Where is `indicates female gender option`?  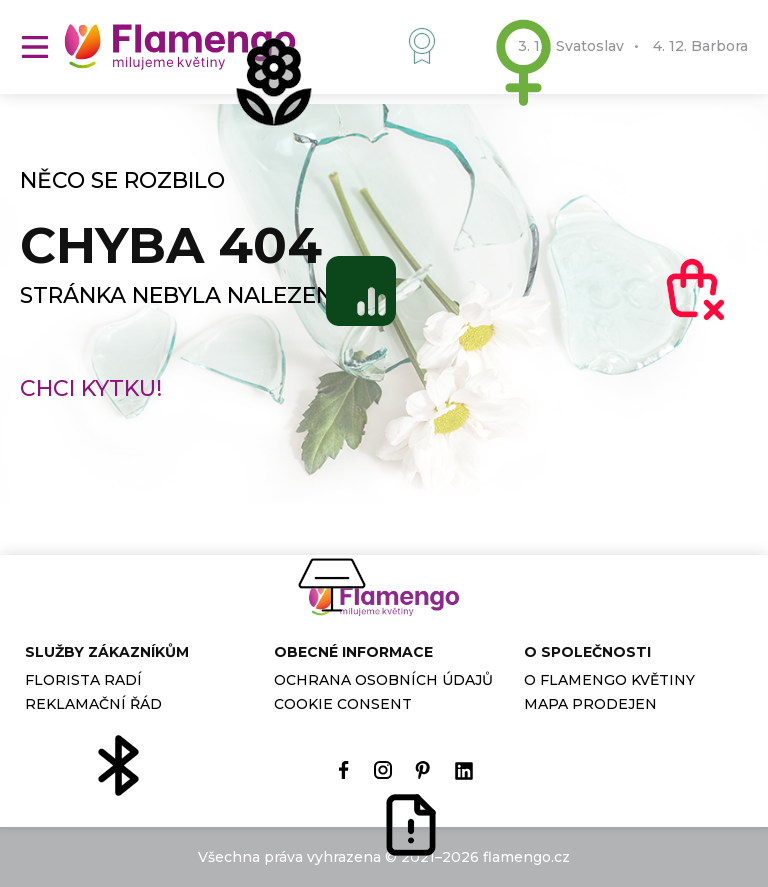
indicates female gender option is located at coordinates (523, 60).